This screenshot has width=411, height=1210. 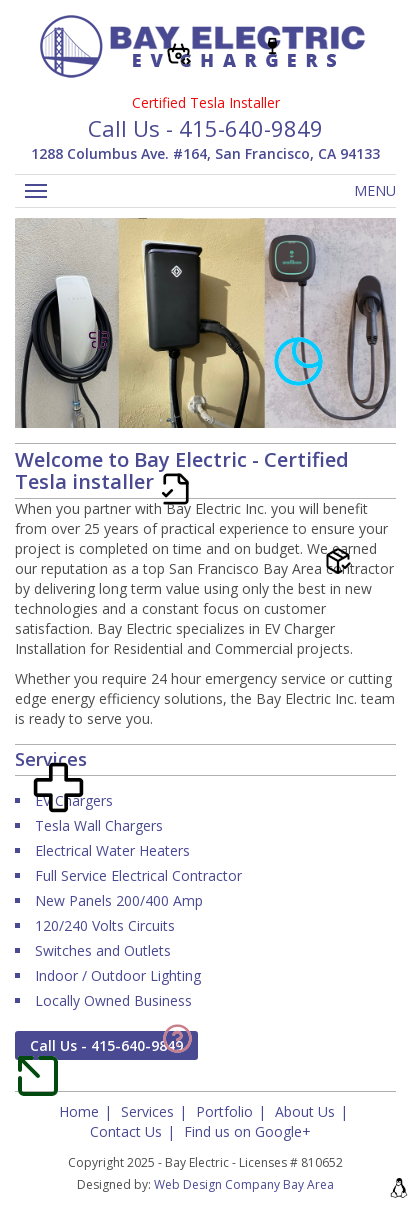 I want to click on access help or support information, so click(x=177, y=1038).